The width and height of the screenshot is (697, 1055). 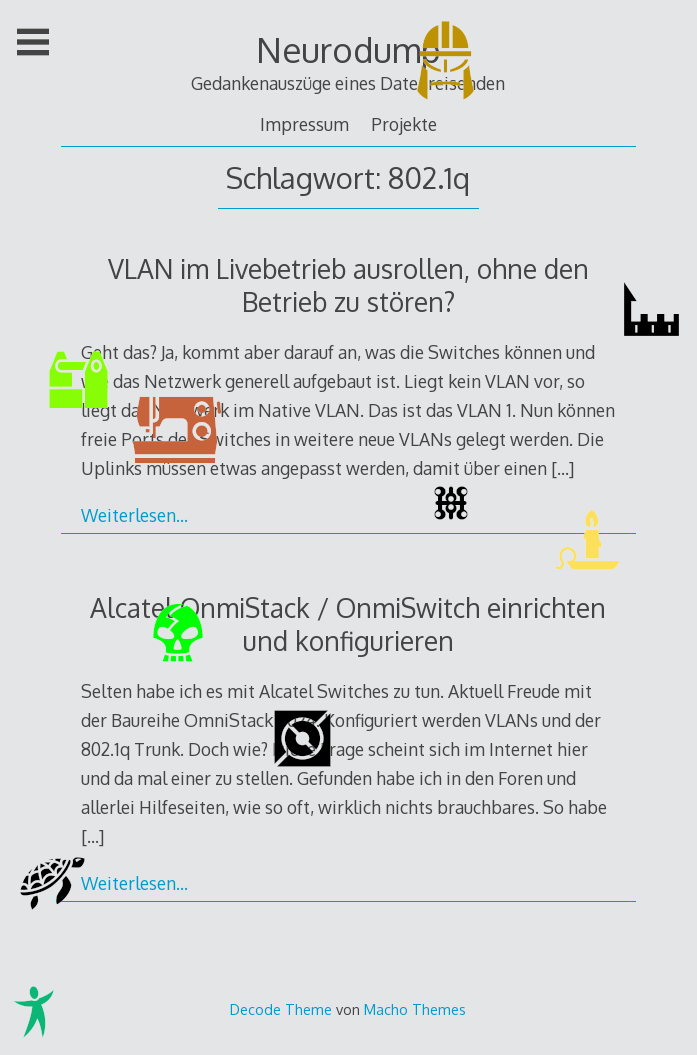 I want to click on access game settings or options menu, so click(x=302, y=738).